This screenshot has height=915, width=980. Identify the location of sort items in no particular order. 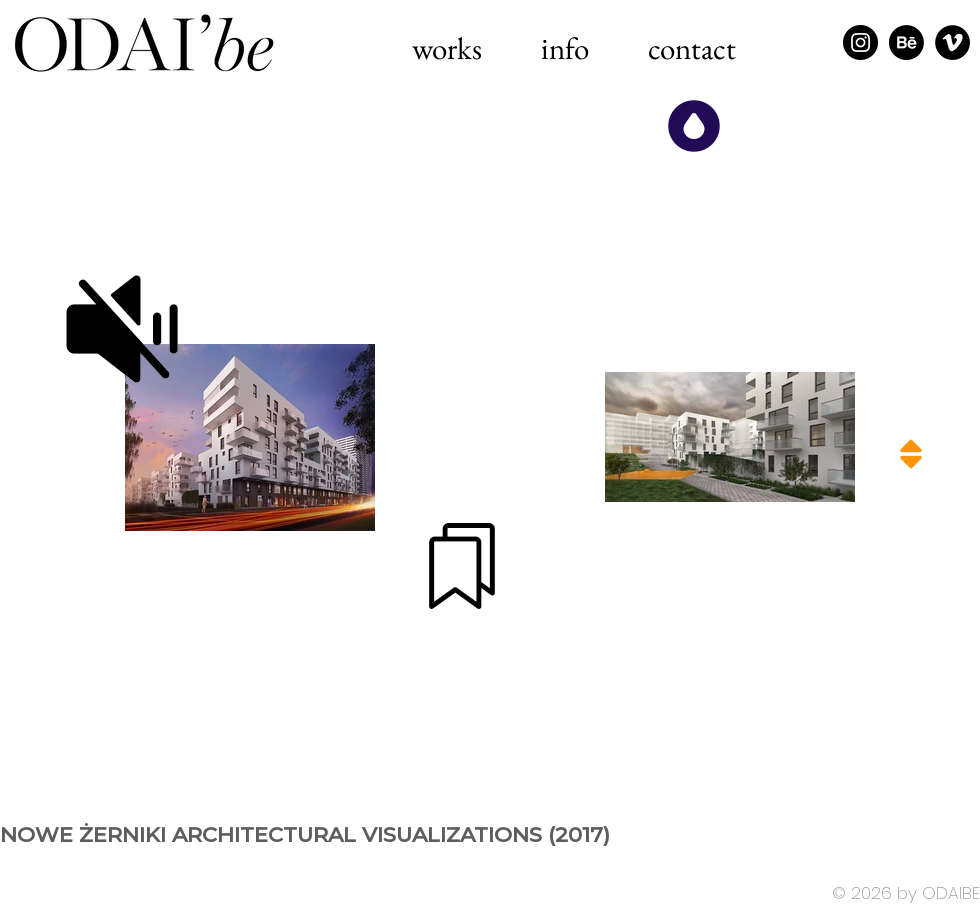
(911, 454).